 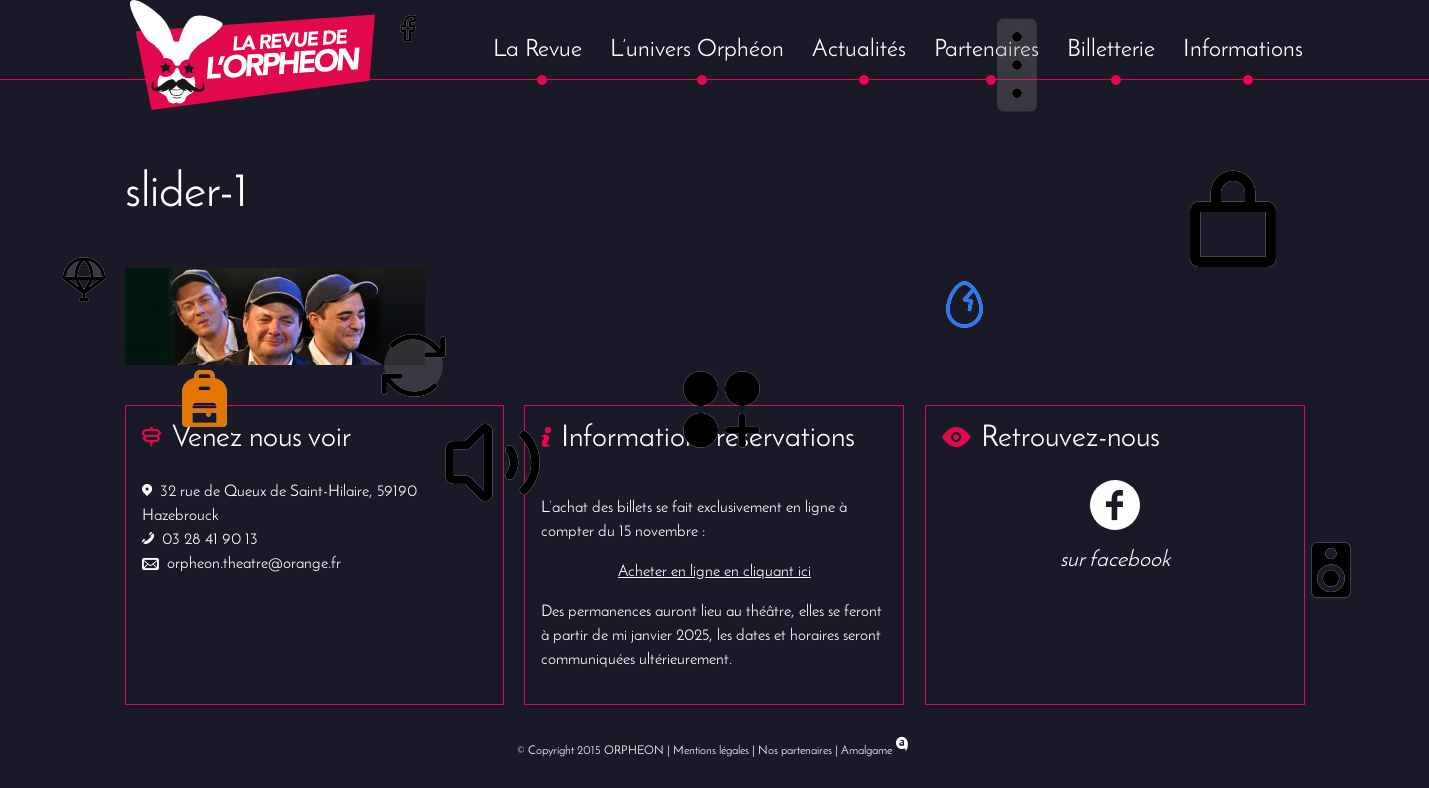 What do you see at coordinates (1233, 224) in the screenshot?
I see `lock or secure this item` at bounding box center [1233, 224].